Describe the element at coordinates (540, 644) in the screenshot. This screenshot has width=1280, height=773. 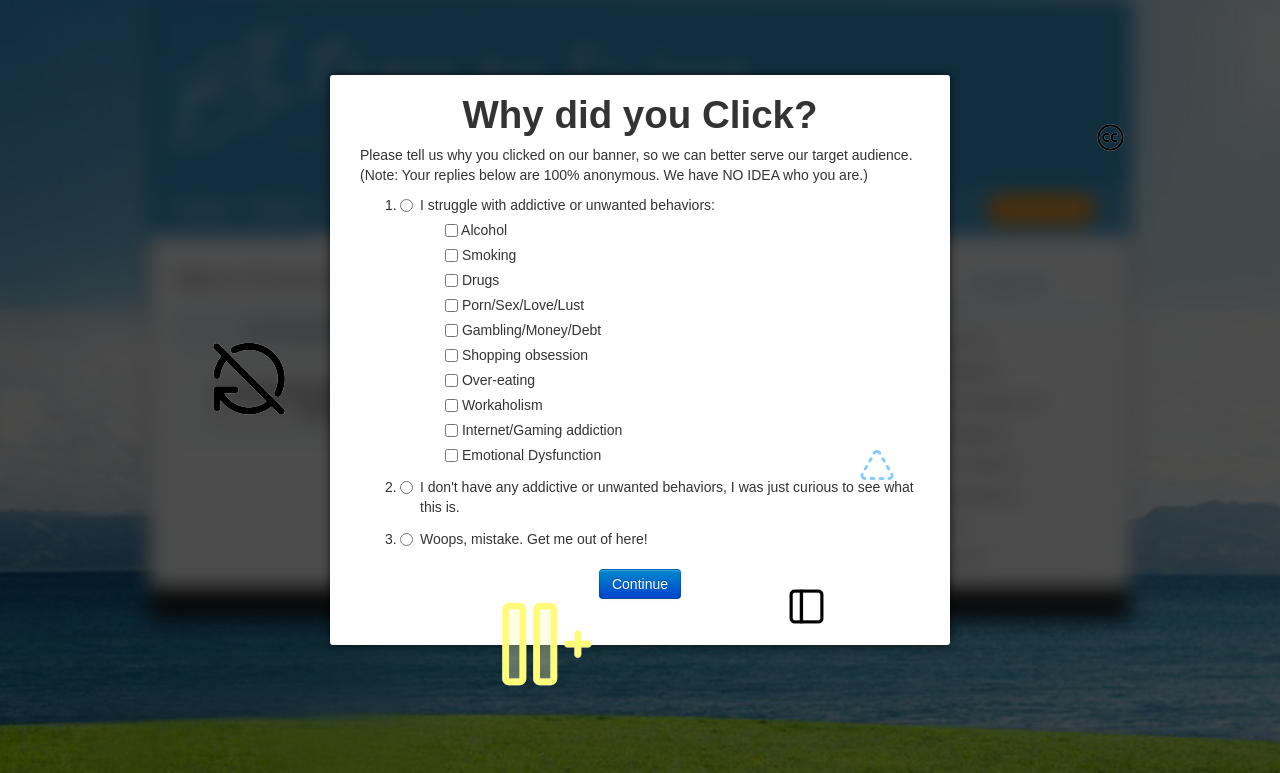
I see `add a new column to the right` at that location.